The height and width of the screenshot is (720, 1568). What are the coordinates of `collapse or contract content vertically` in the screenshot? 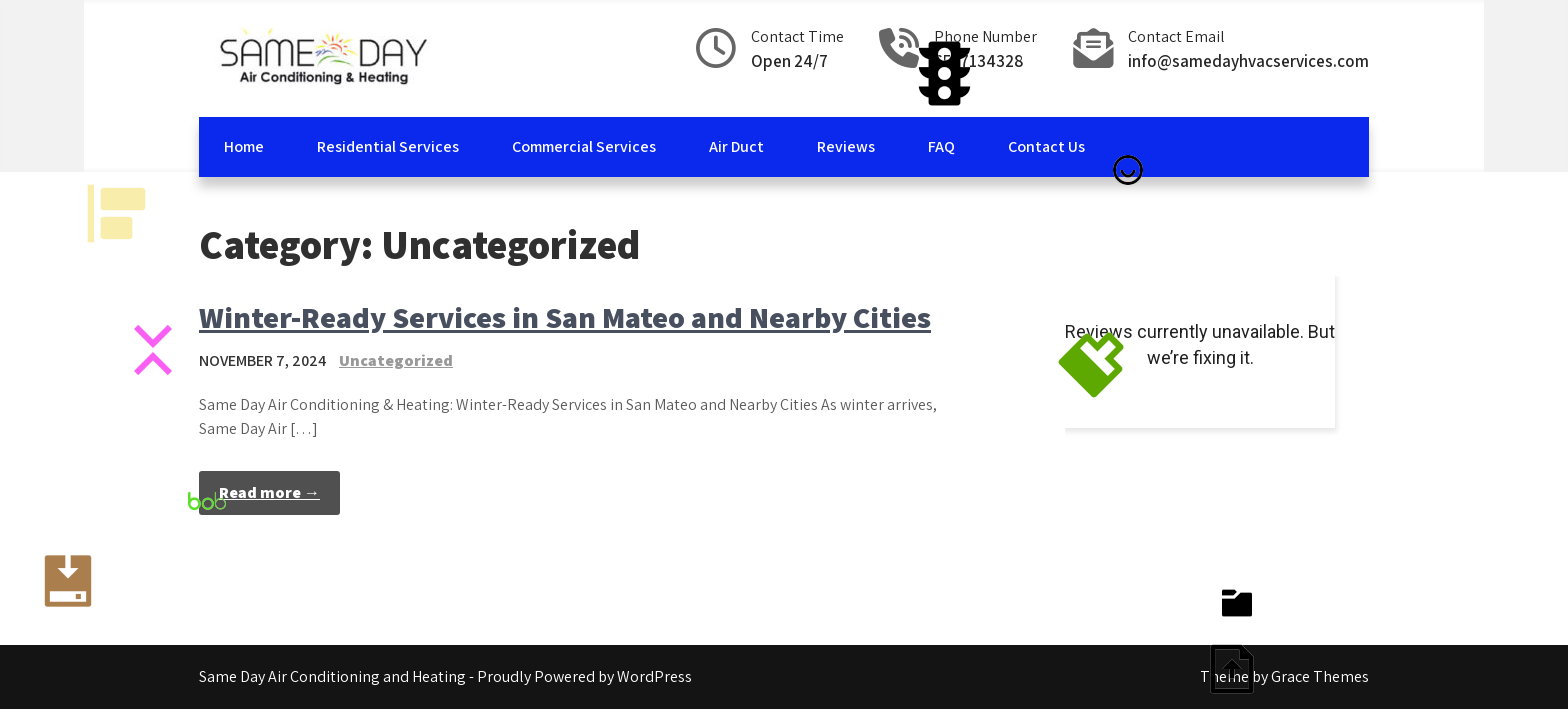 It's located at (153, 350).